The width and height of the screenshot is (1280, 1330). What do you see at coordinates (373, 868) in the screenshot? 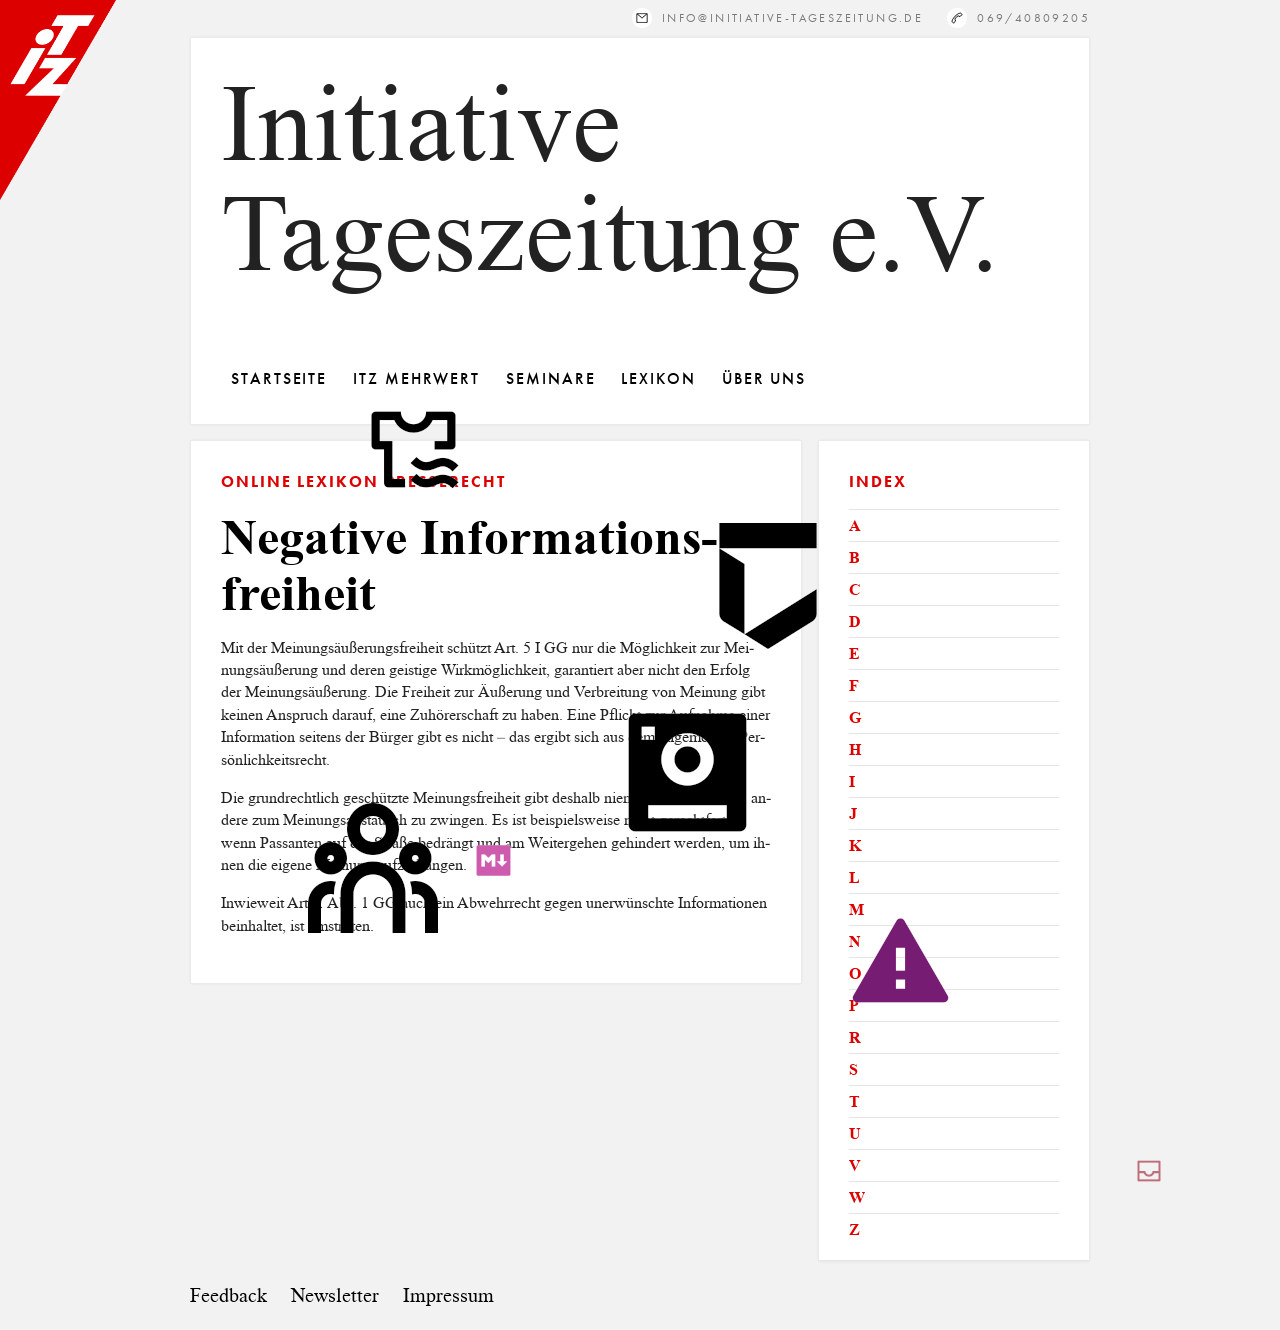
I see `view team members` at bounding box center [373, 868].